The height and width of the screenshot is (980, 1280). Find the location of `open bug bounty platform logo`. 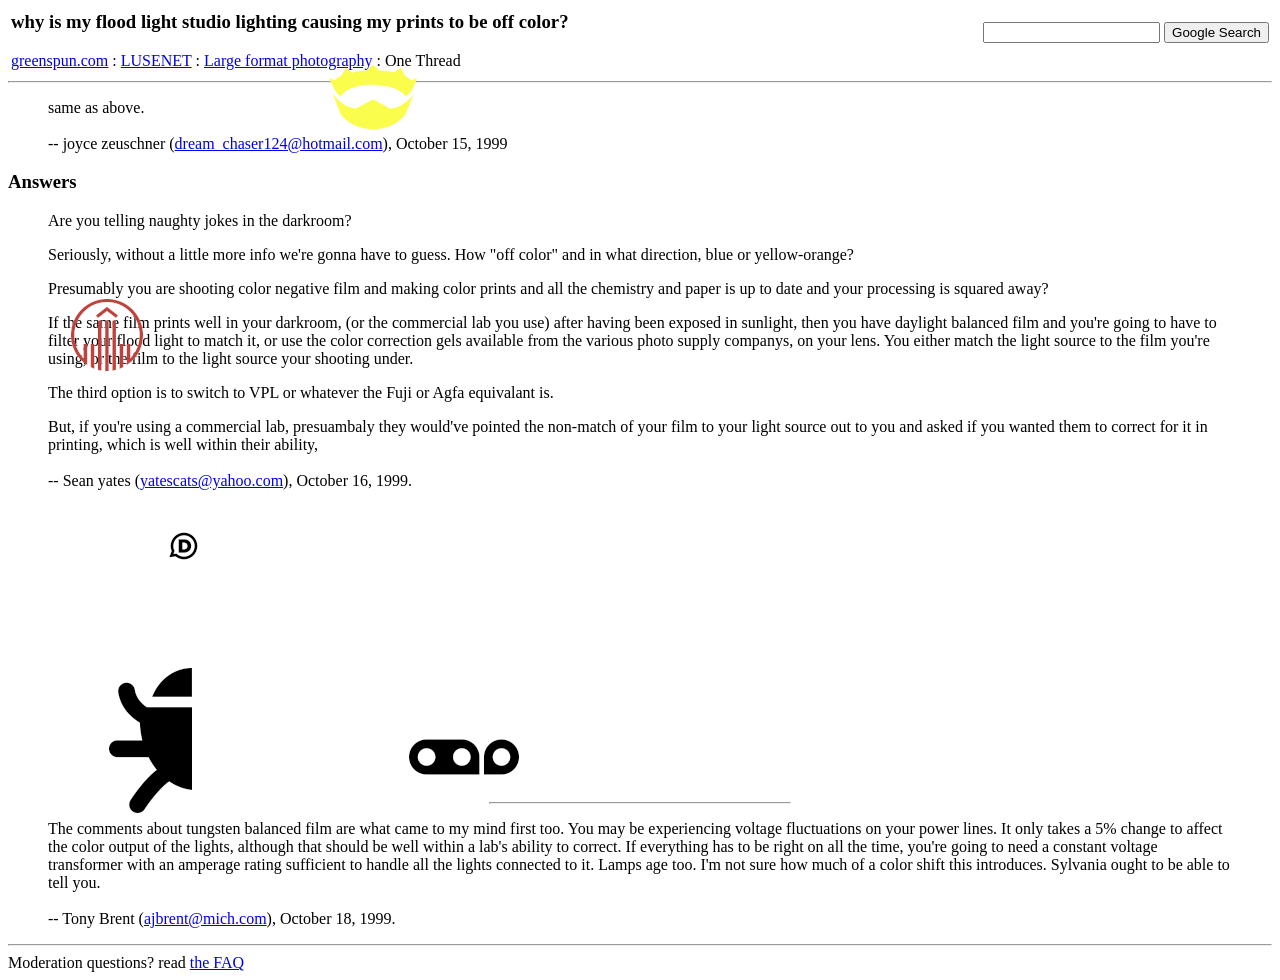

open bug bounty platform logo is located at coordinates (150, 740).